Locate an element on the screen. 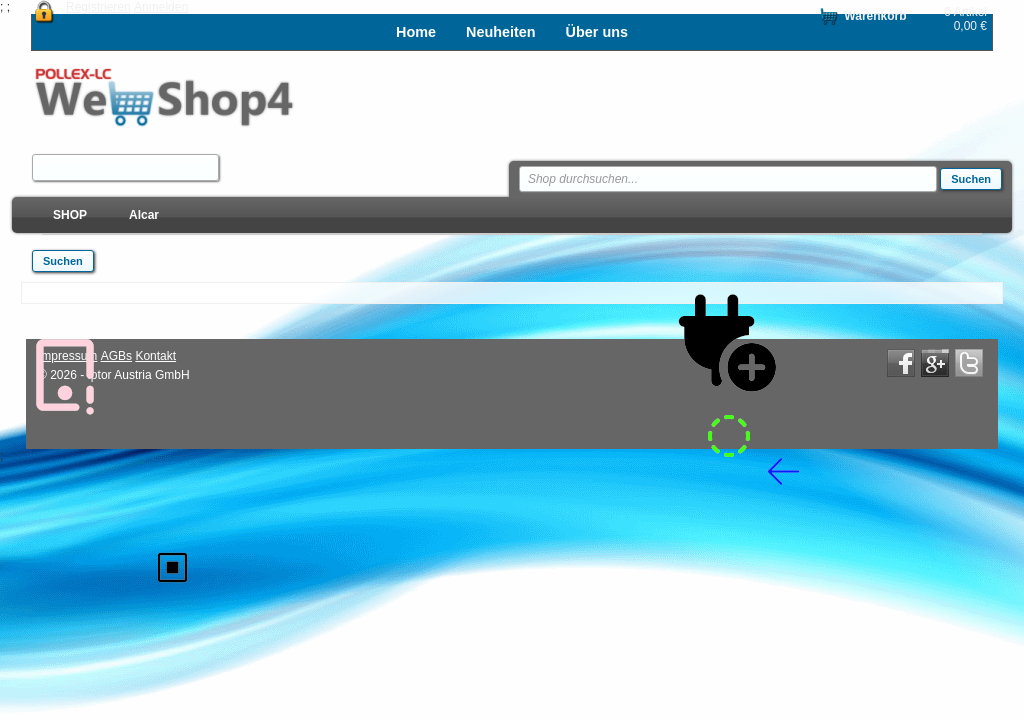  go back to the previous screen is located at coordinates (783, 471).